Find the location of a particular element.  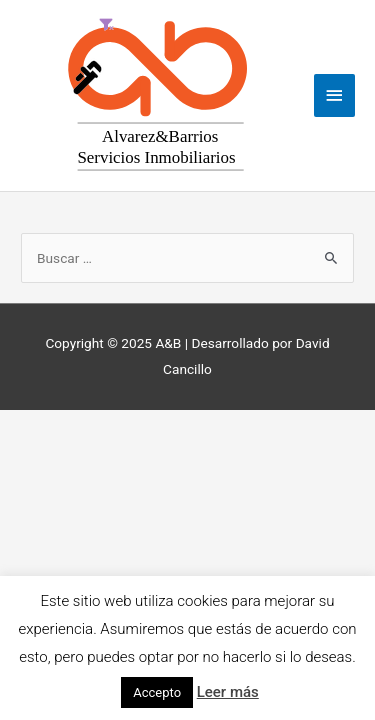

access plumbing services is located at coordinates (87, 77).